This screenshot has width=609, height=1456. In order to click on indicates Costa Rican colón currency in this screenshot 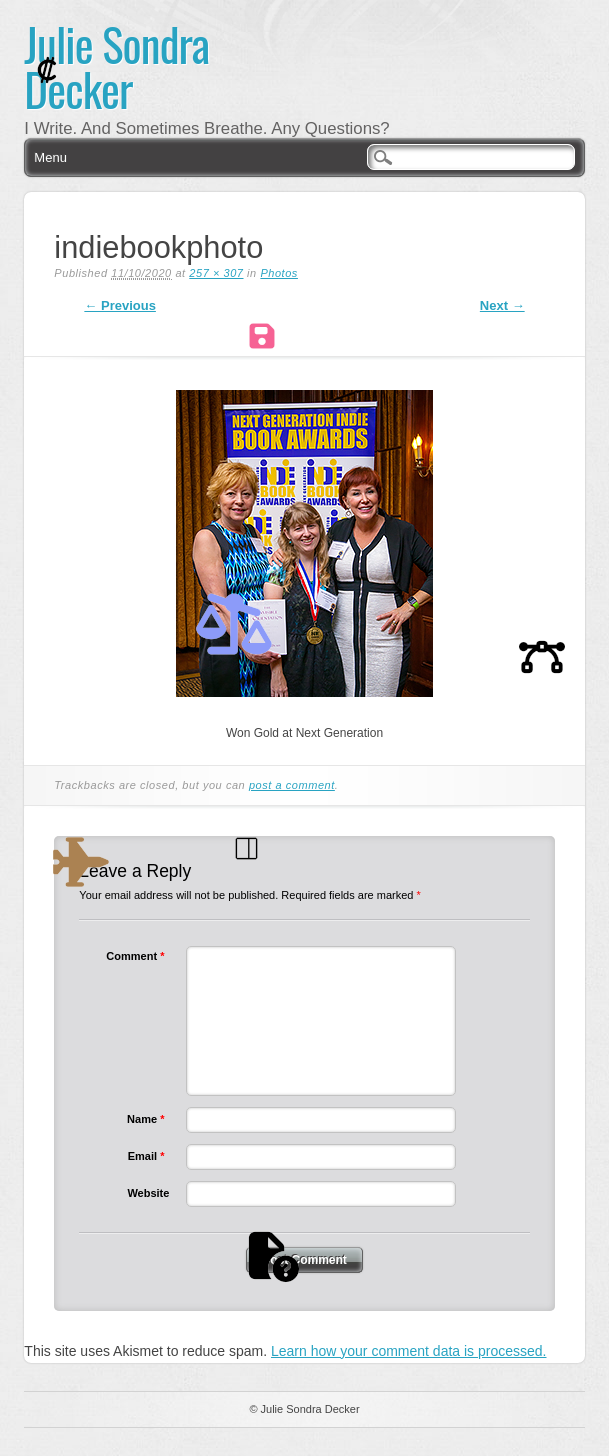, I will do `click(47, 70)`.